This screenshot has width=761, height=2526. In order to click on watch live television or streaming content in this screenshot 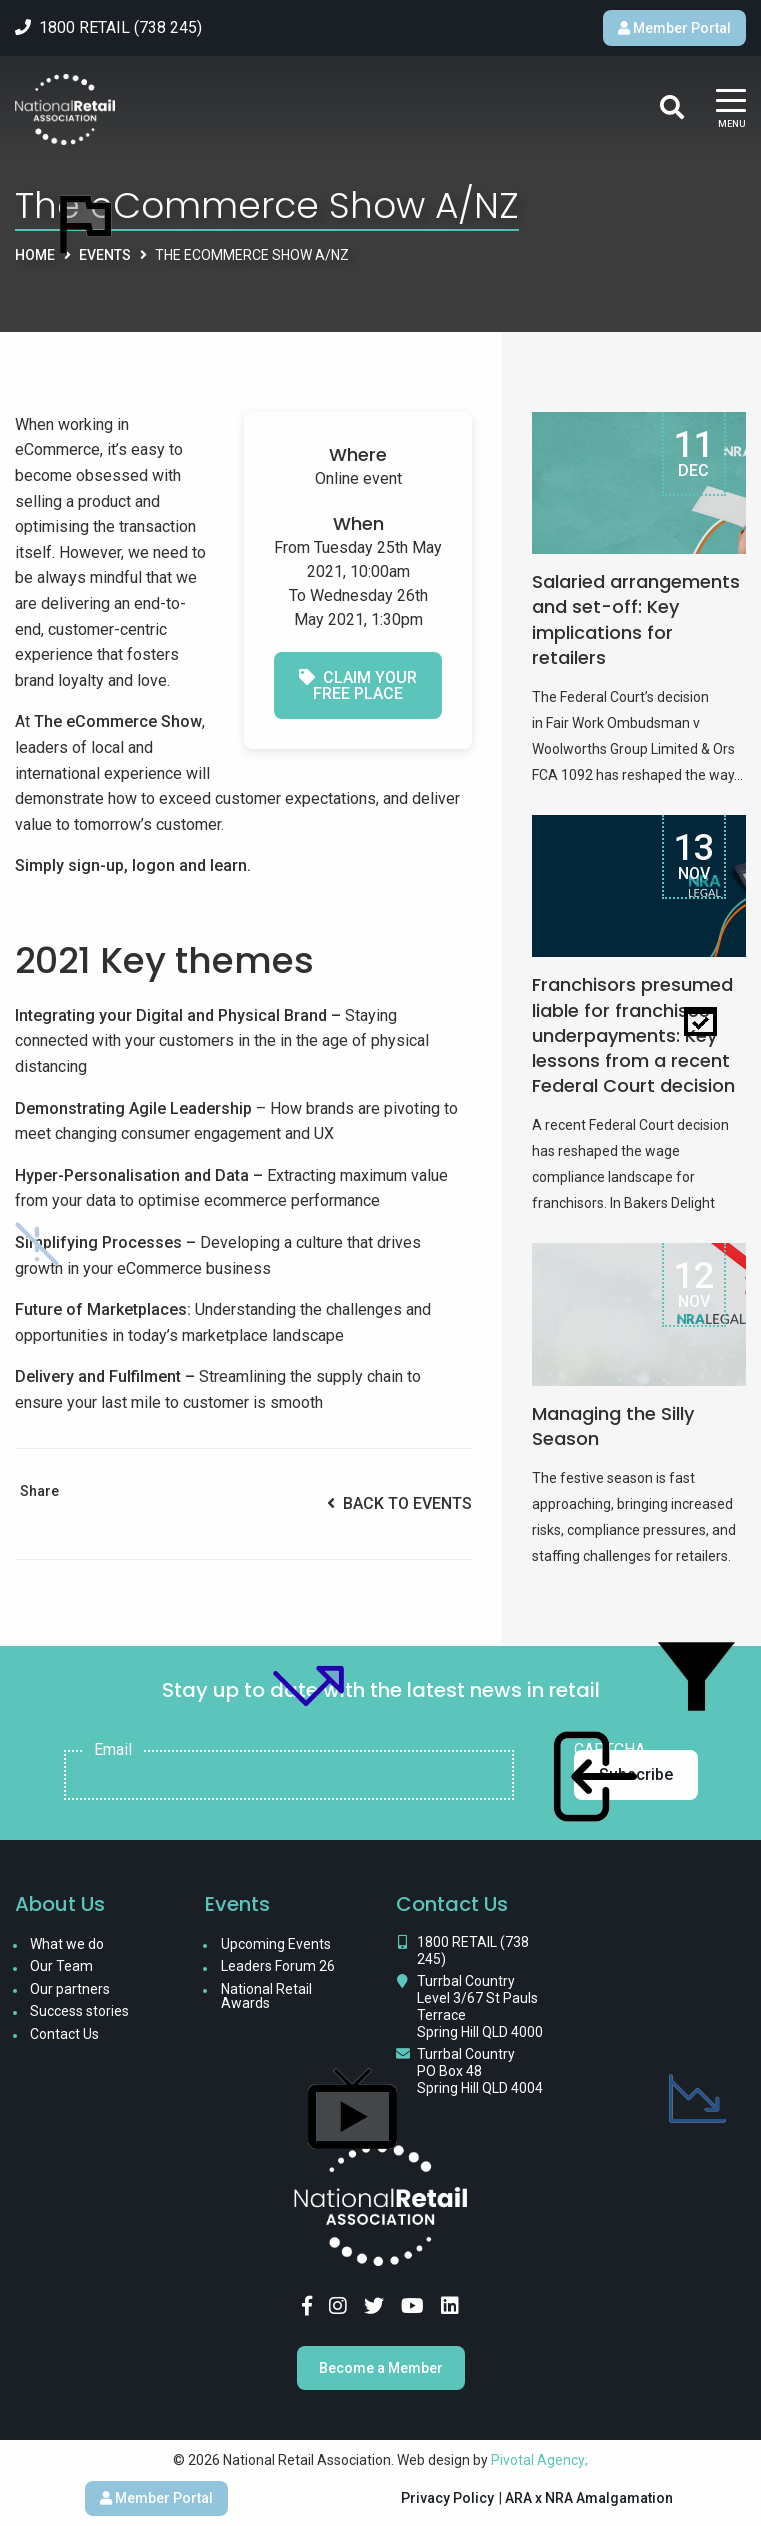, I will do `click(352, 2108)`.